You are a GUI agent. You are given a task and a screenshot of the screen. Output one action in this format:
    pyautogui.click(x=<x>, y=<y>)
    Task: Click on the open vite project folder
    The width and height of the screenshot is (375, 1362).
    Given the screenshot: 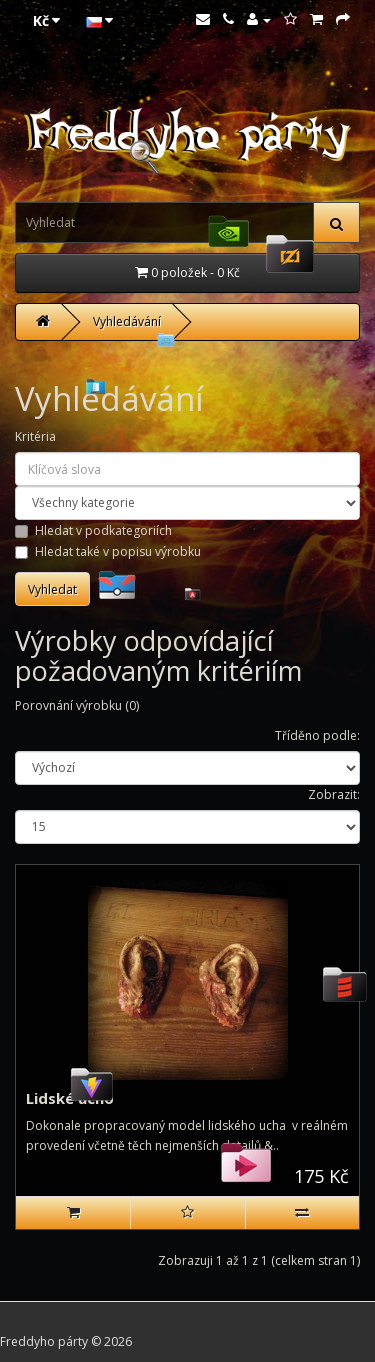 What is the action you would take?
    pyautogui.click(x=91, y=1085)
    